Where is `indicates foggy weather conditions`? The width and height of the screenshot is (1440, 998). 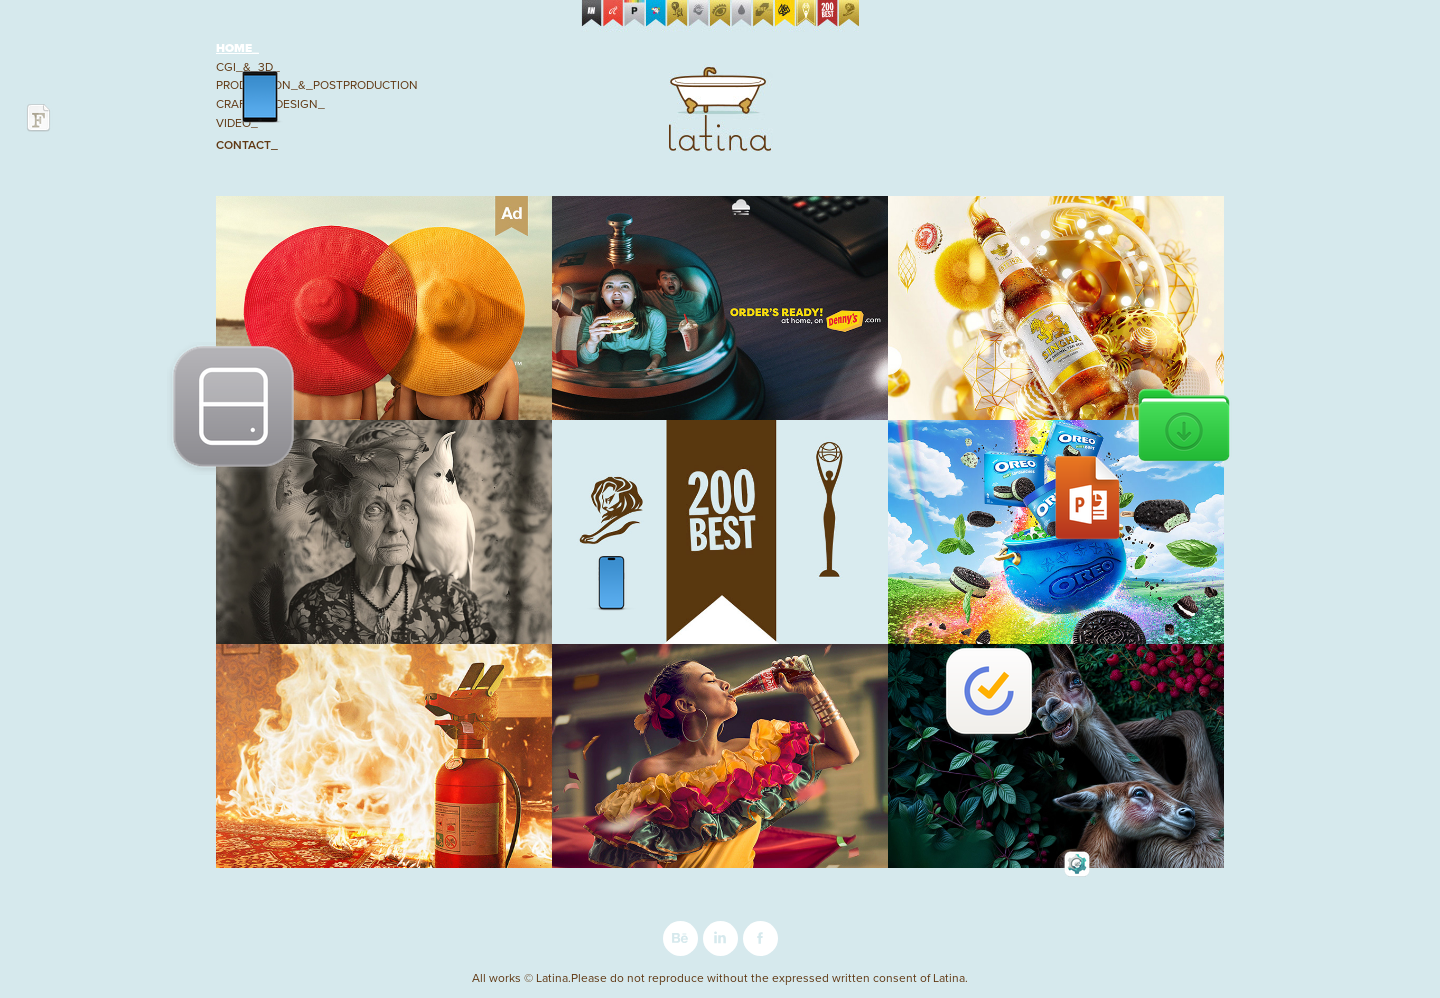 indicates foggy weather conditions is located at coordinates (741, 207).